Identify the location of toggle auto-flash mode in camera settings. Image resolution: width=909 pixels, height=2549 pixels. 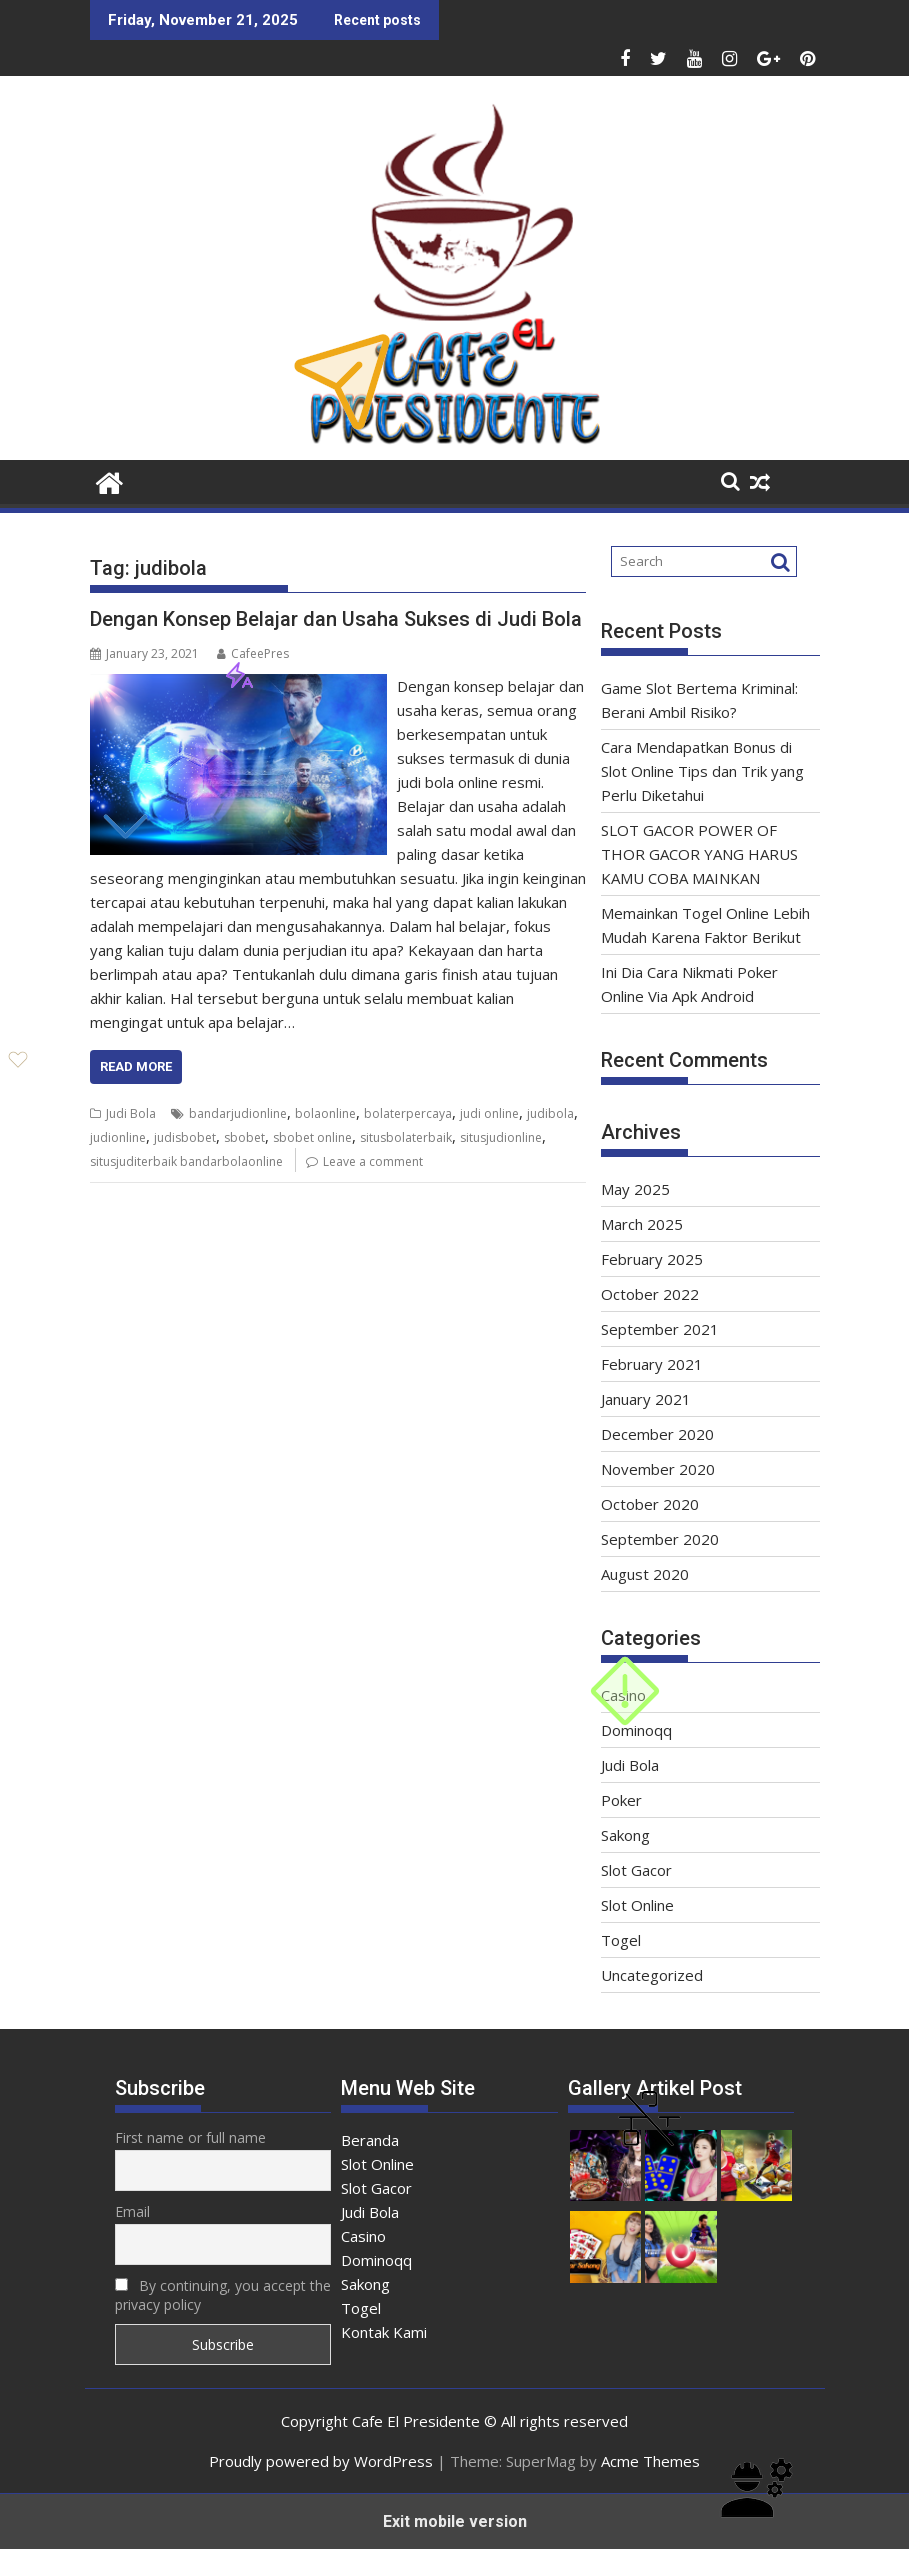
(239, 676).